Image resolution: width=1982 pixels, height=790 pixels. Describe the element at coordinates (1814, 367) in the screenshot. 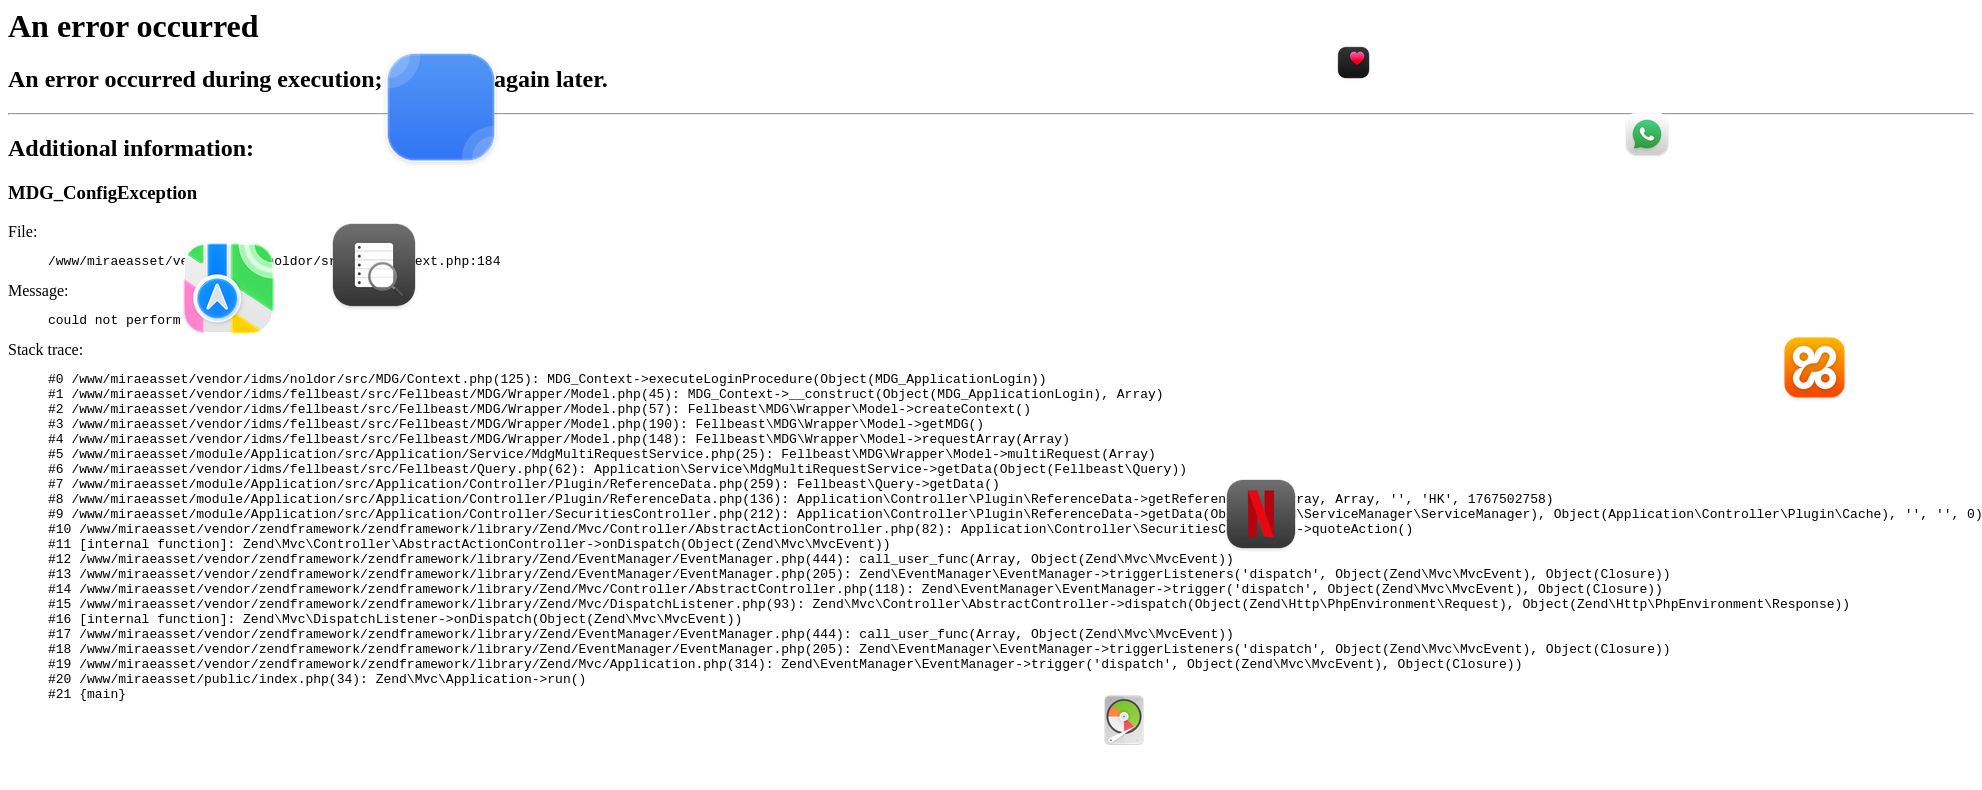

I see `launch xampp local server application` at that location.